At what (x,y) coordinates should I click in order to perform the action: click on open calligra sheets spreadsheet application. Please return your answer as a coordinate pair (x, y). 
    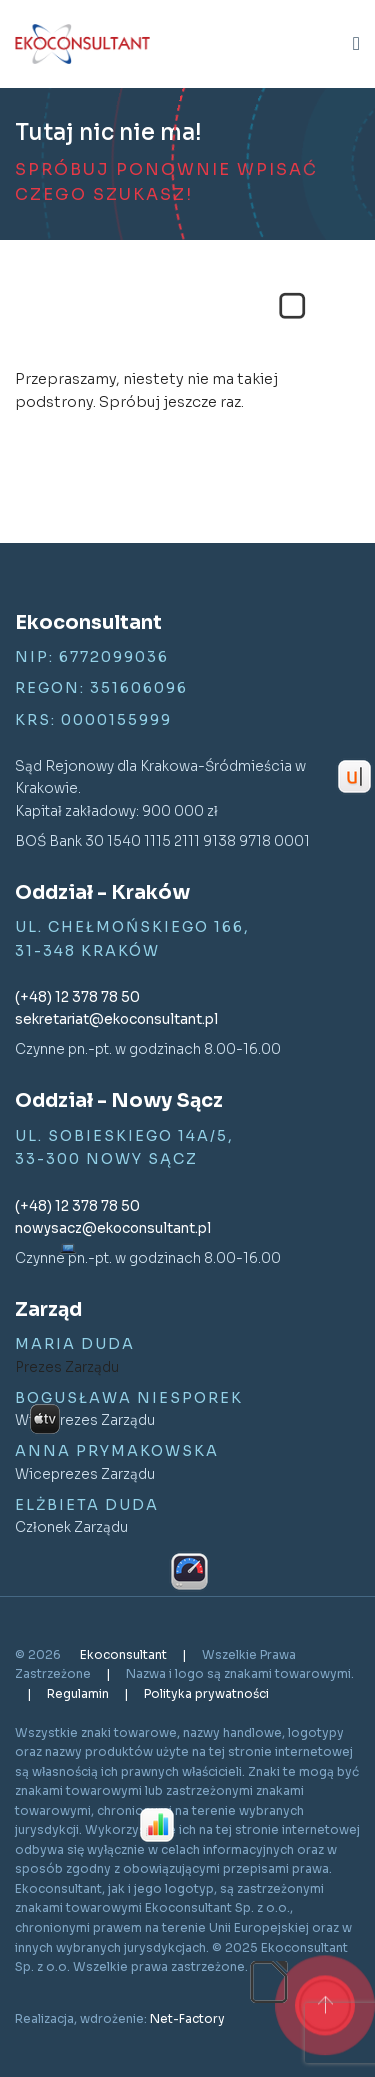
    Looking at the image, I should click on (157, 1825).